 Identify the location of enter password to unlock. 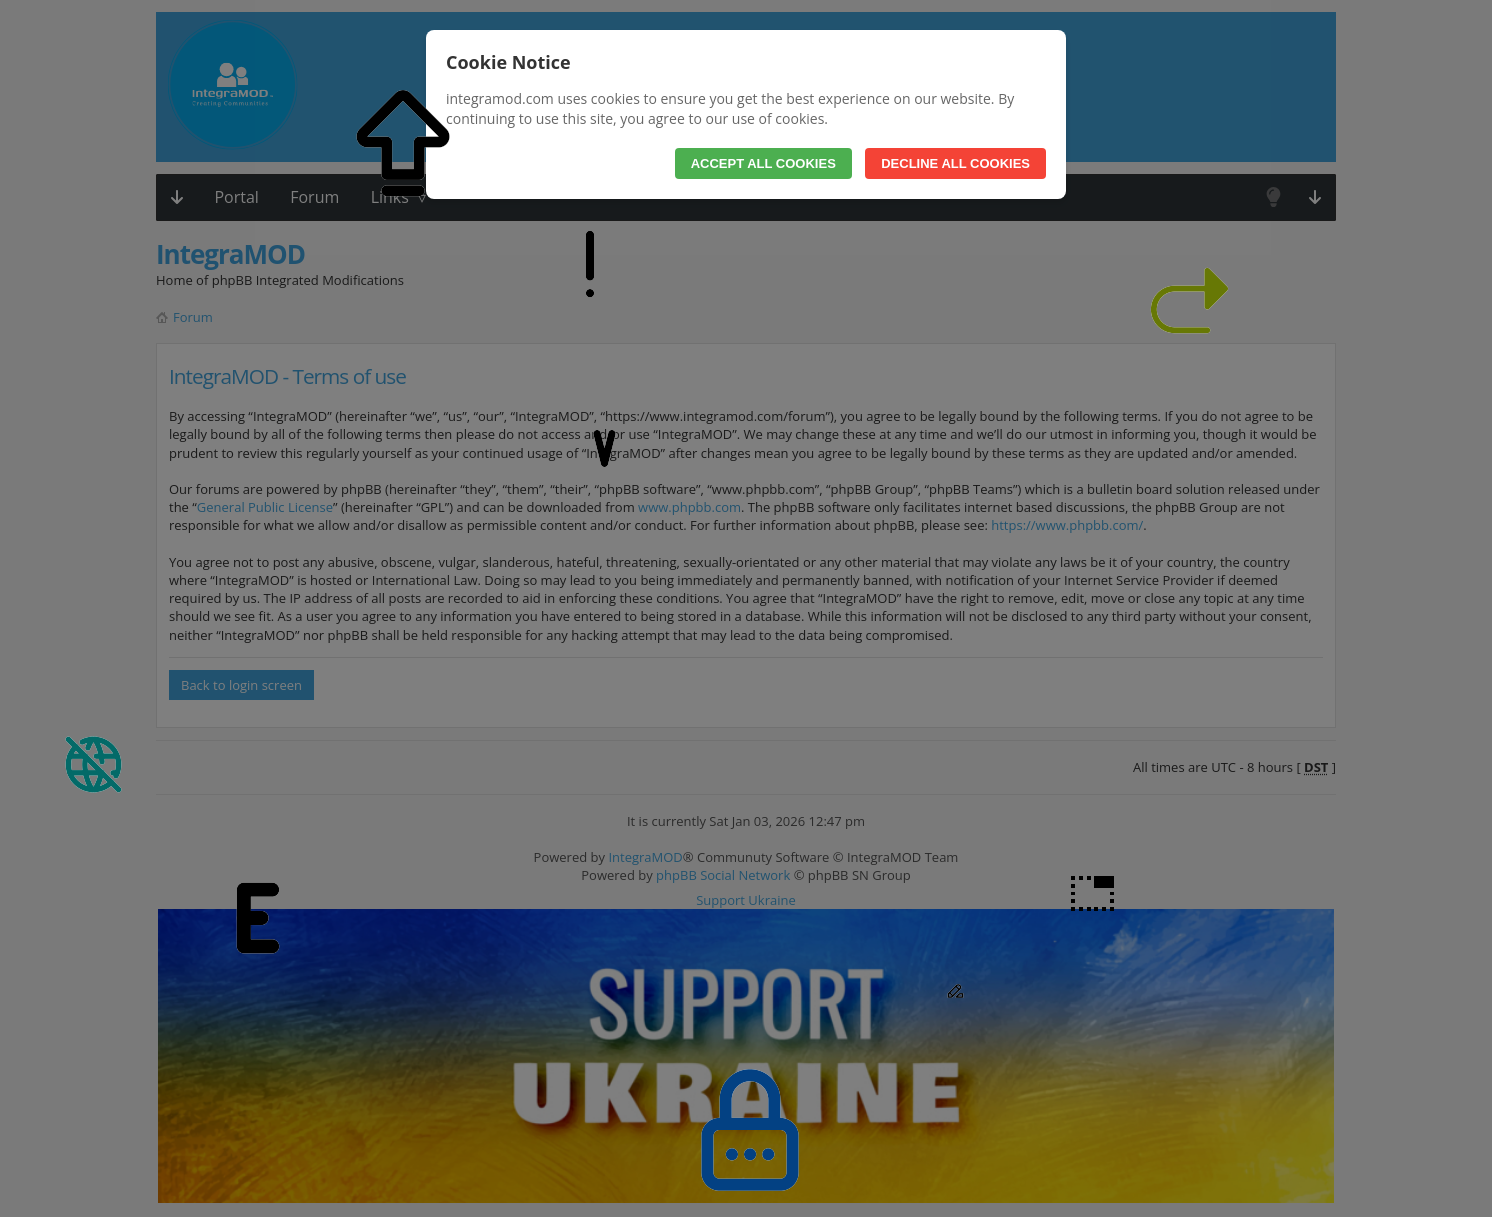
(750, 1130).